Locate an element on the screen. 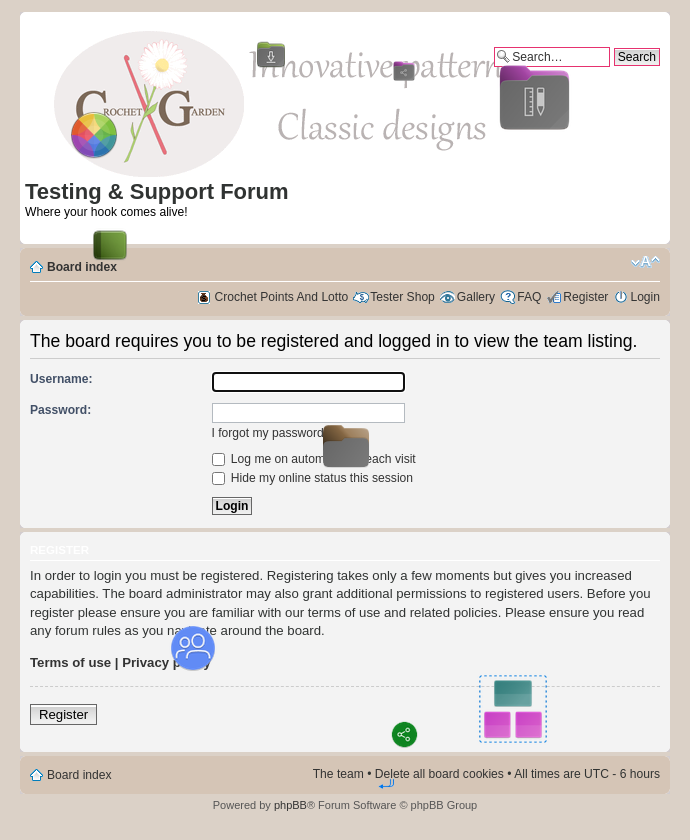 The height and width of the screenshot is (840, 690). open downloads folder is located at coordinates (271, 54).